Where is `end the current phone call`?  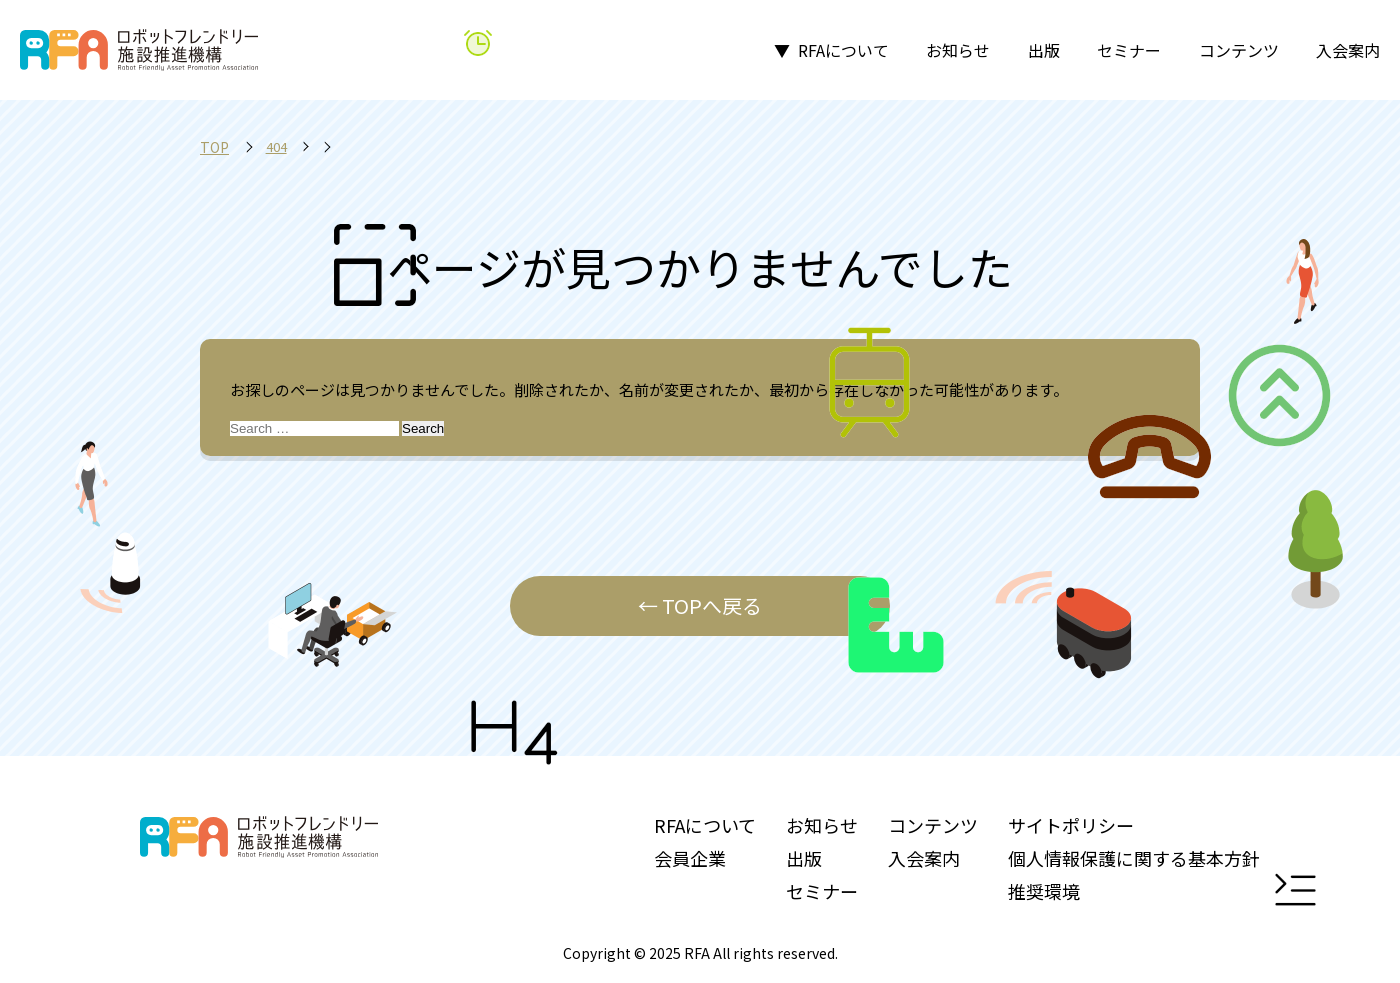 end the current phone call is located at coordinates (1149, 456).